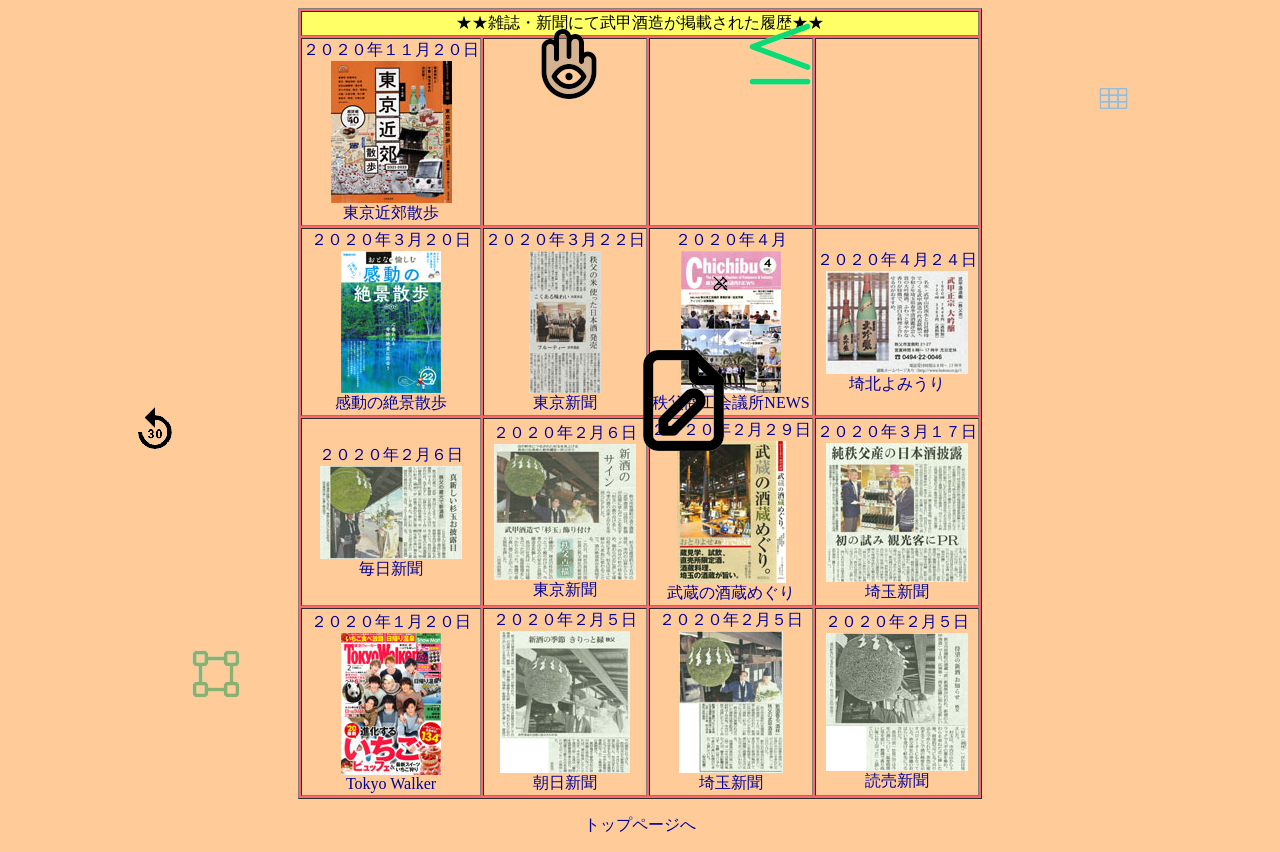 Image resolution: width=1280 pixels, height=852 pixels. What do you see at coordinates (720, 283) in the screenshot?
I see `disable or stop testing functionality` at bounding box center [720, 283].